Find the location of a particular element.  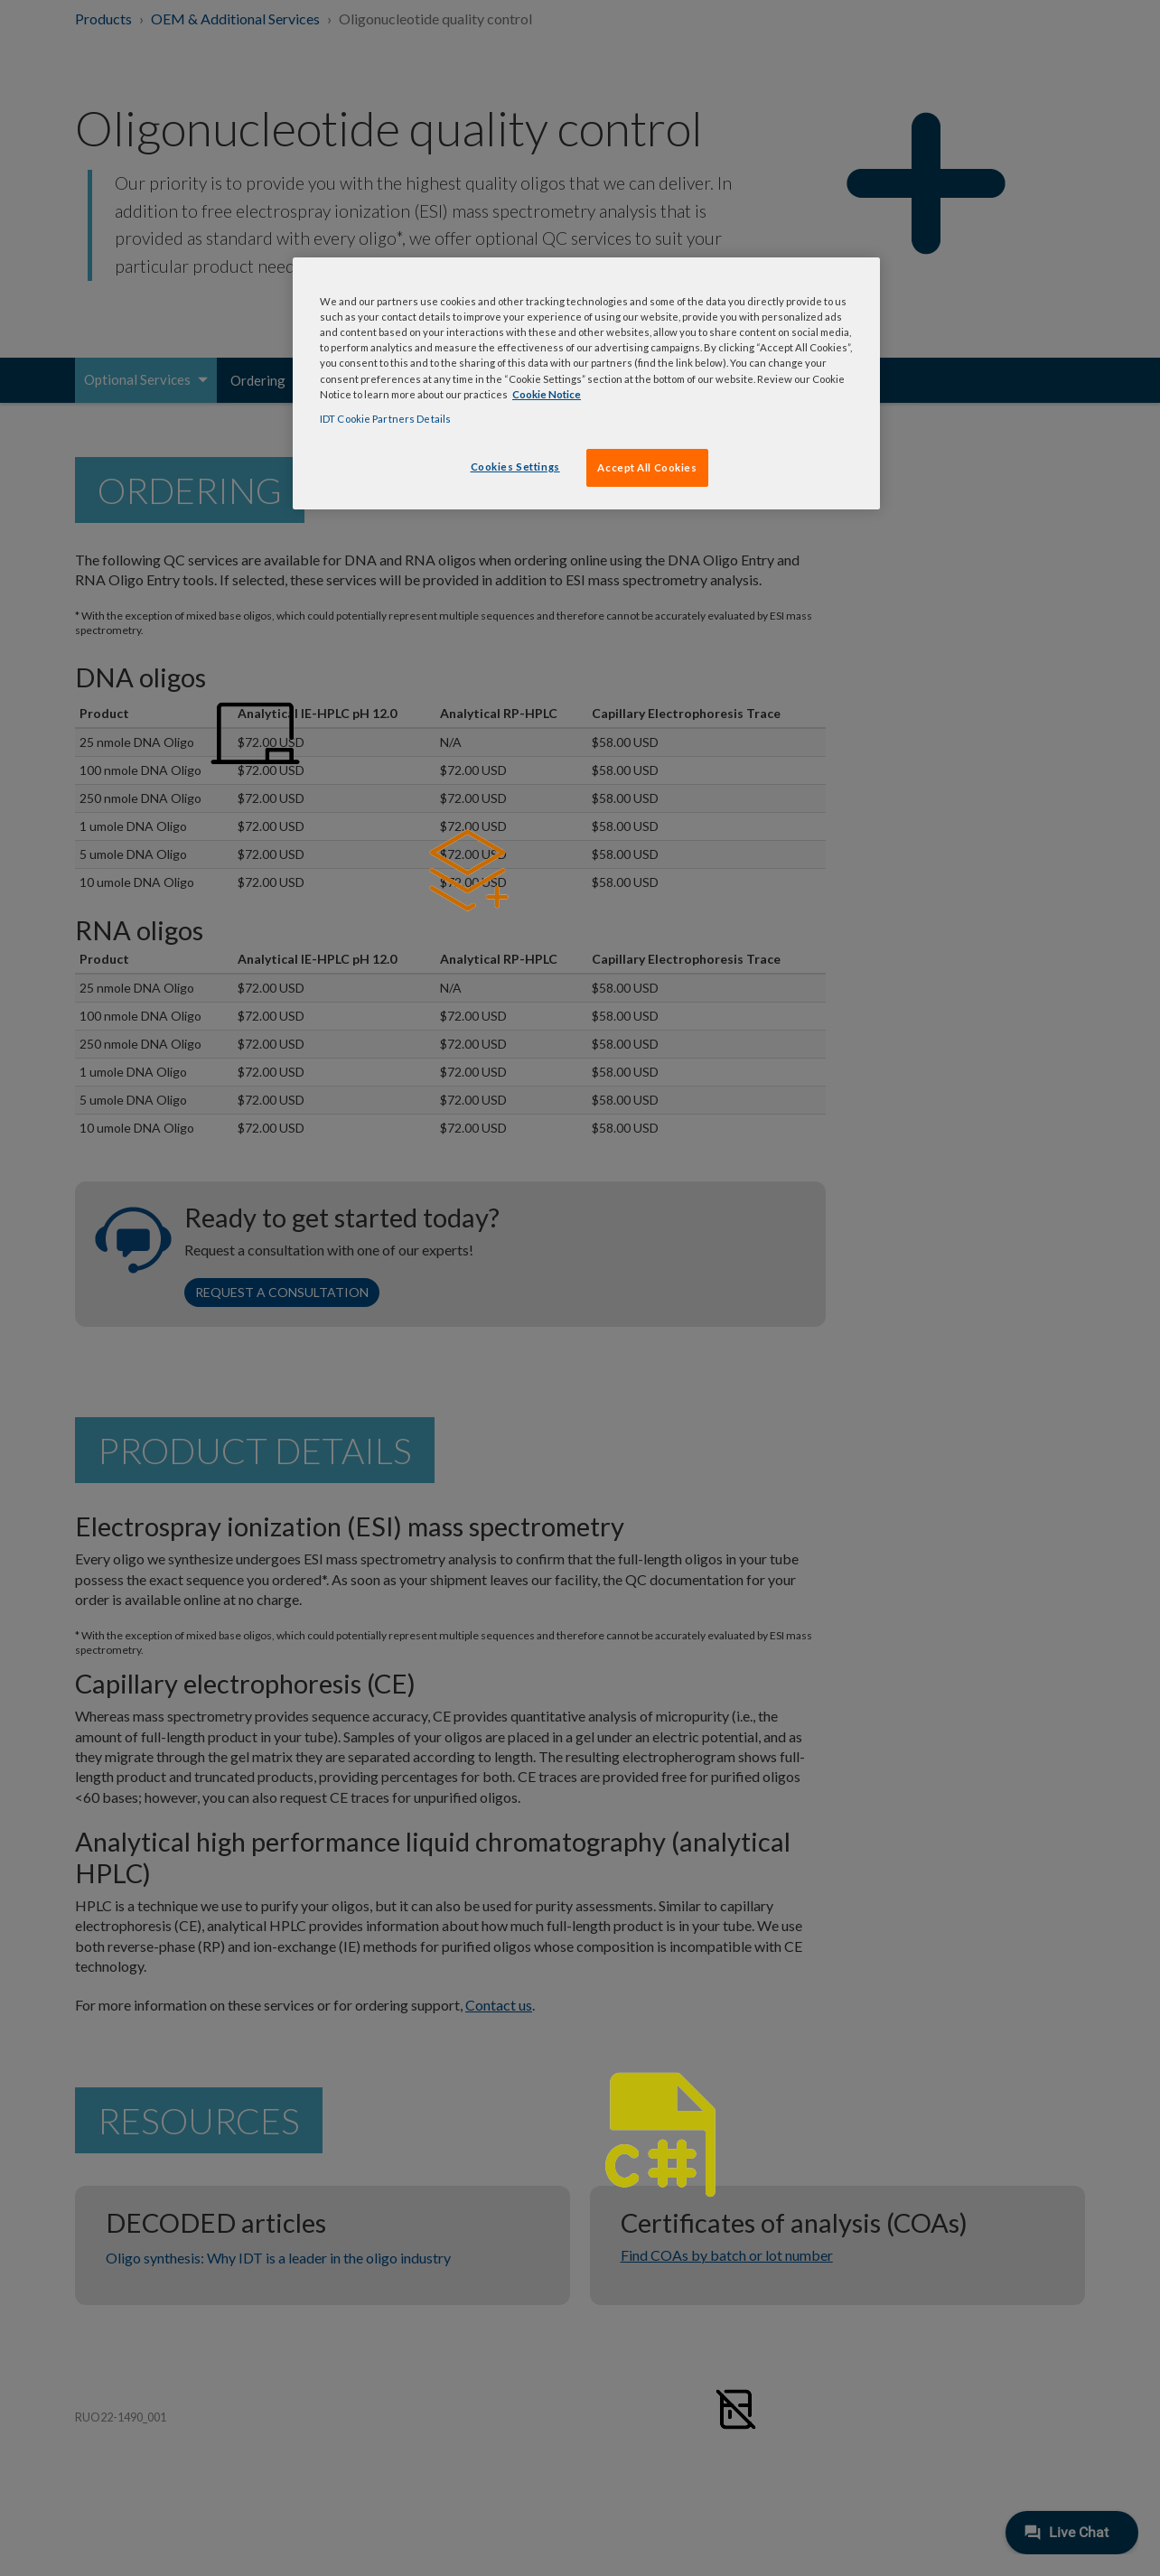

refrigerator or cooling feature disabled is located at coordinates (735, 2409).